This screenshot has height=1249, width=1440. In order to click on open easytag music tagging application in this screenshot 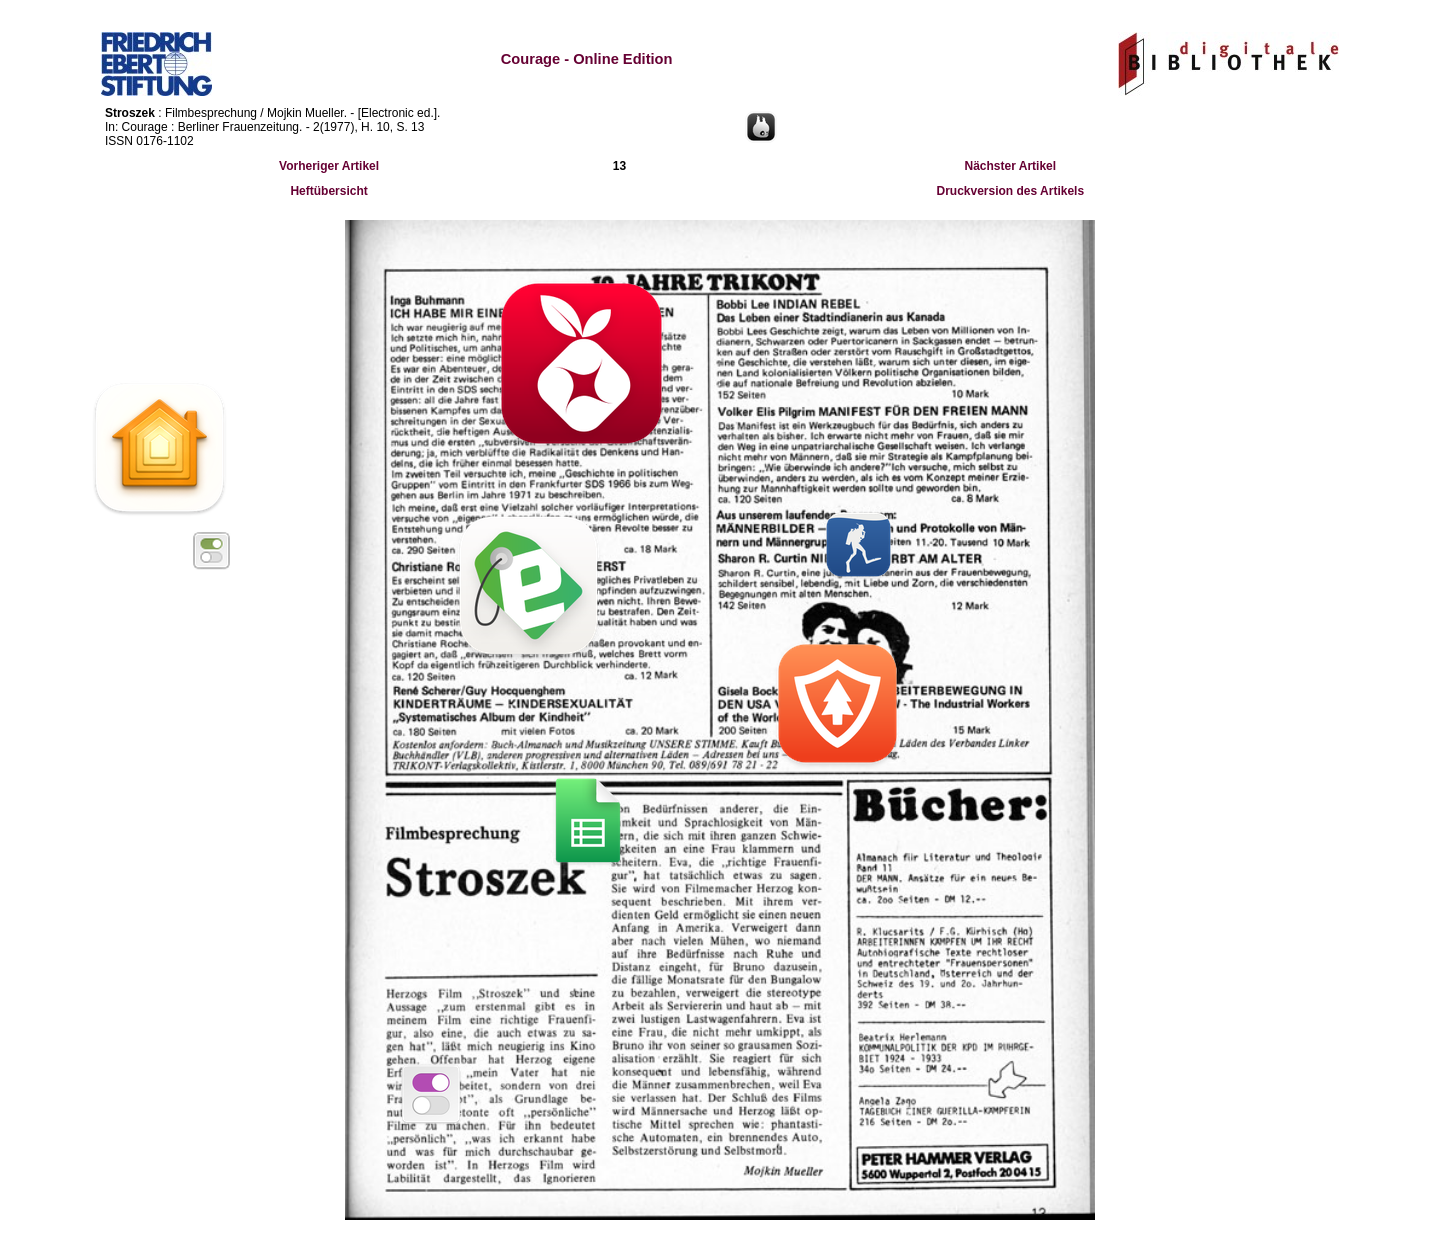, I will do `click(528, 585)`.